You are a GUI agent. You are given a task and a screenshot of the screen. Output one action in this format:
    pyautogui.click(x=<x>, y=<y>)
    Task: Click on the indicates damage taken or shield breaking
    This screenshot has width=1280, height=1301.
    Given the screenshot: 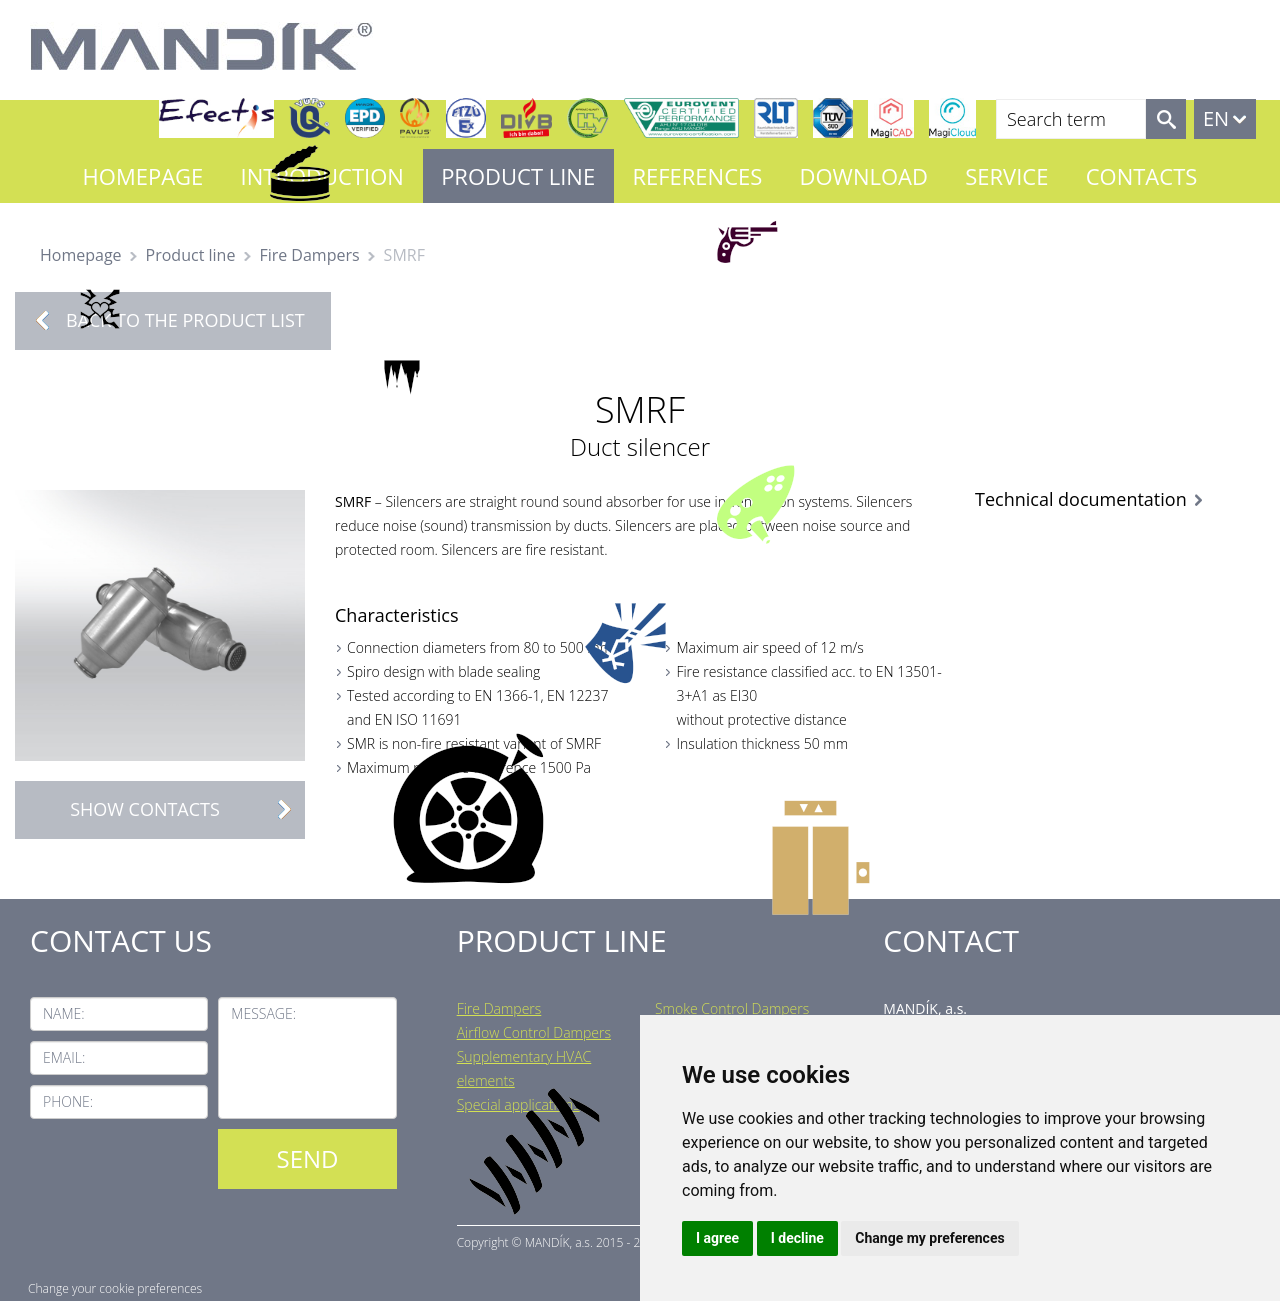 What is the action you would take?
    pyautogui.click(x=625, y=643)
    